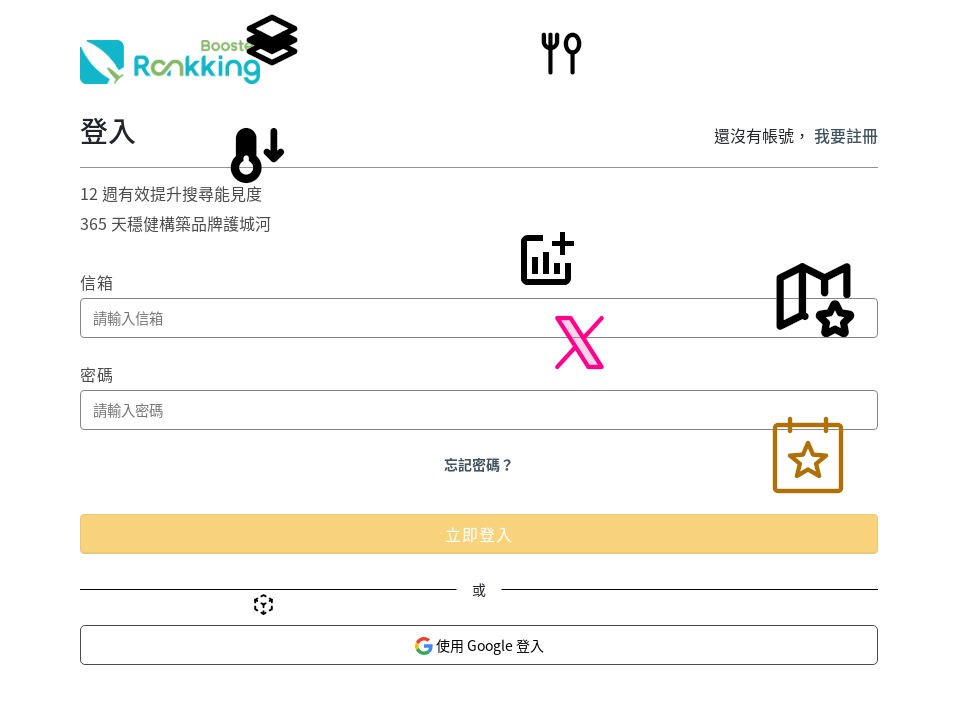 Image resolution: width=958 pixels, height=720 pixels. Describe the element at coordinates (561, 52) in the screenshot. I see `access food or dining options` at that location.